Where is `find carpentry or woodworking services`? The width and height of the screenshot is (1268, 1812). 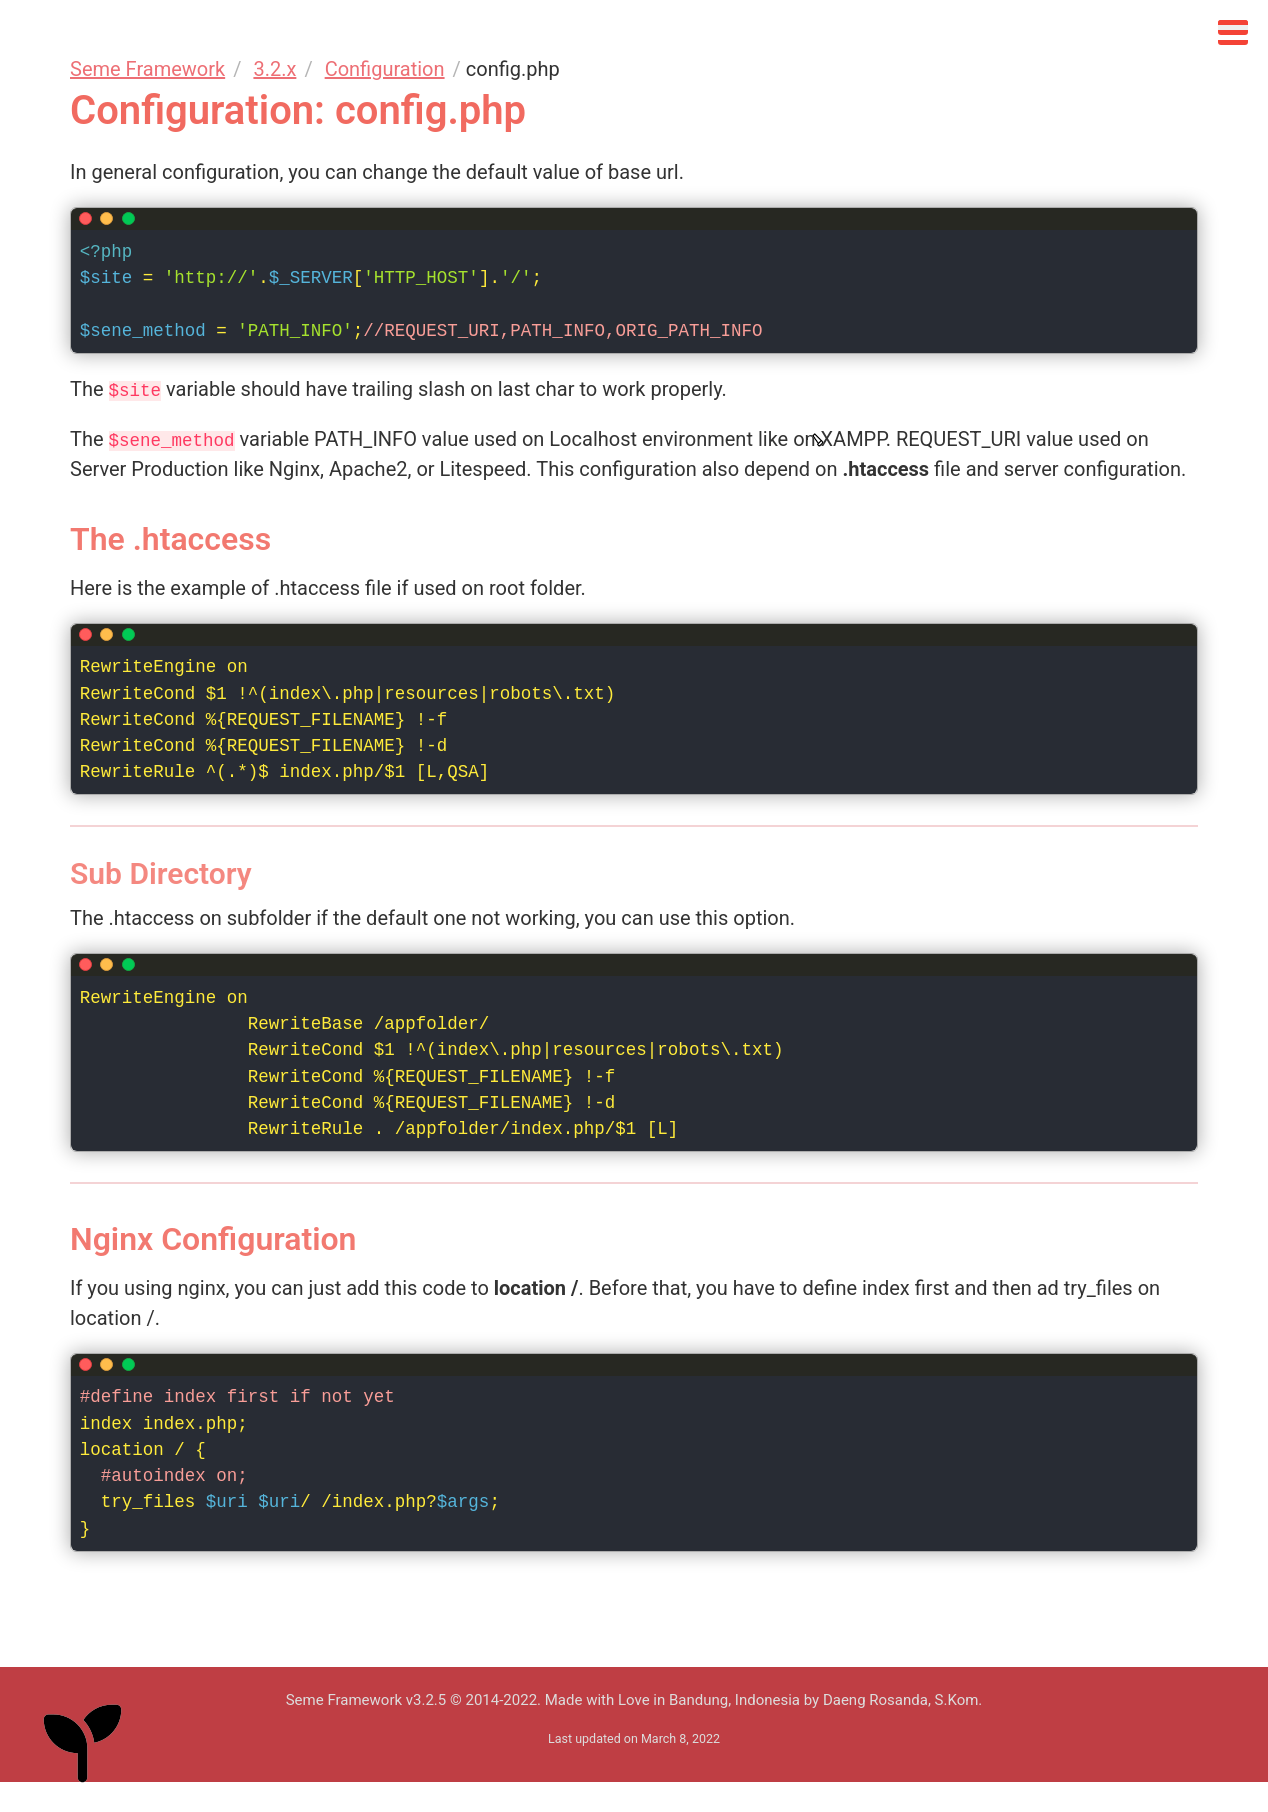 find carpentry or woodworking services is located at coordinates (818, 440).